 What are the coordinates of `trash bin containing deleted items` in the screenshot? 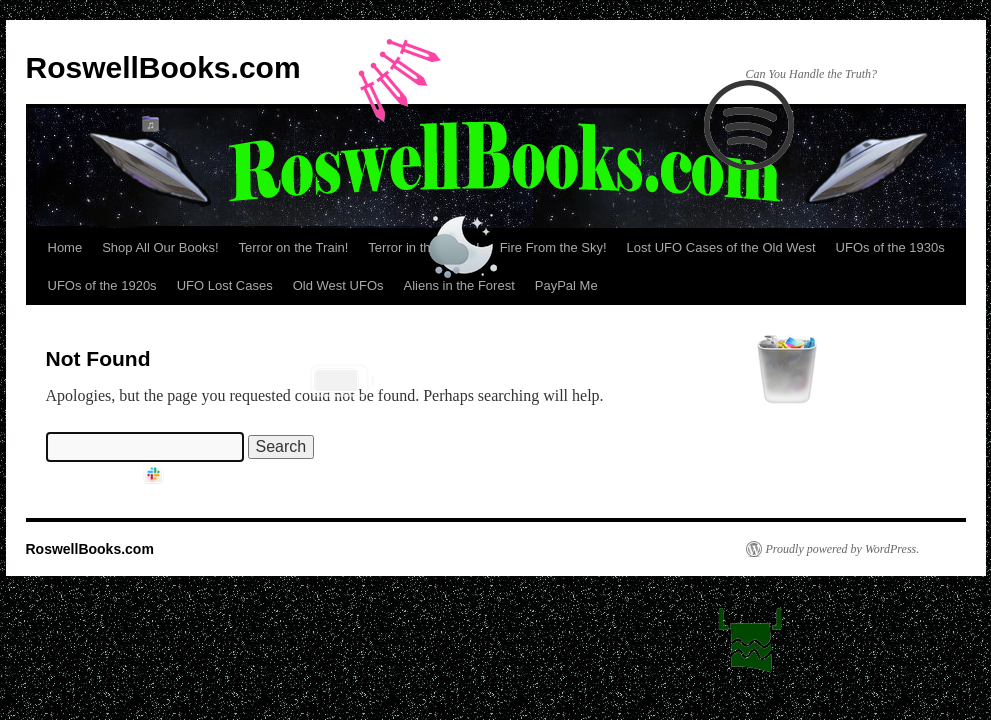 It's located at (787, 370).